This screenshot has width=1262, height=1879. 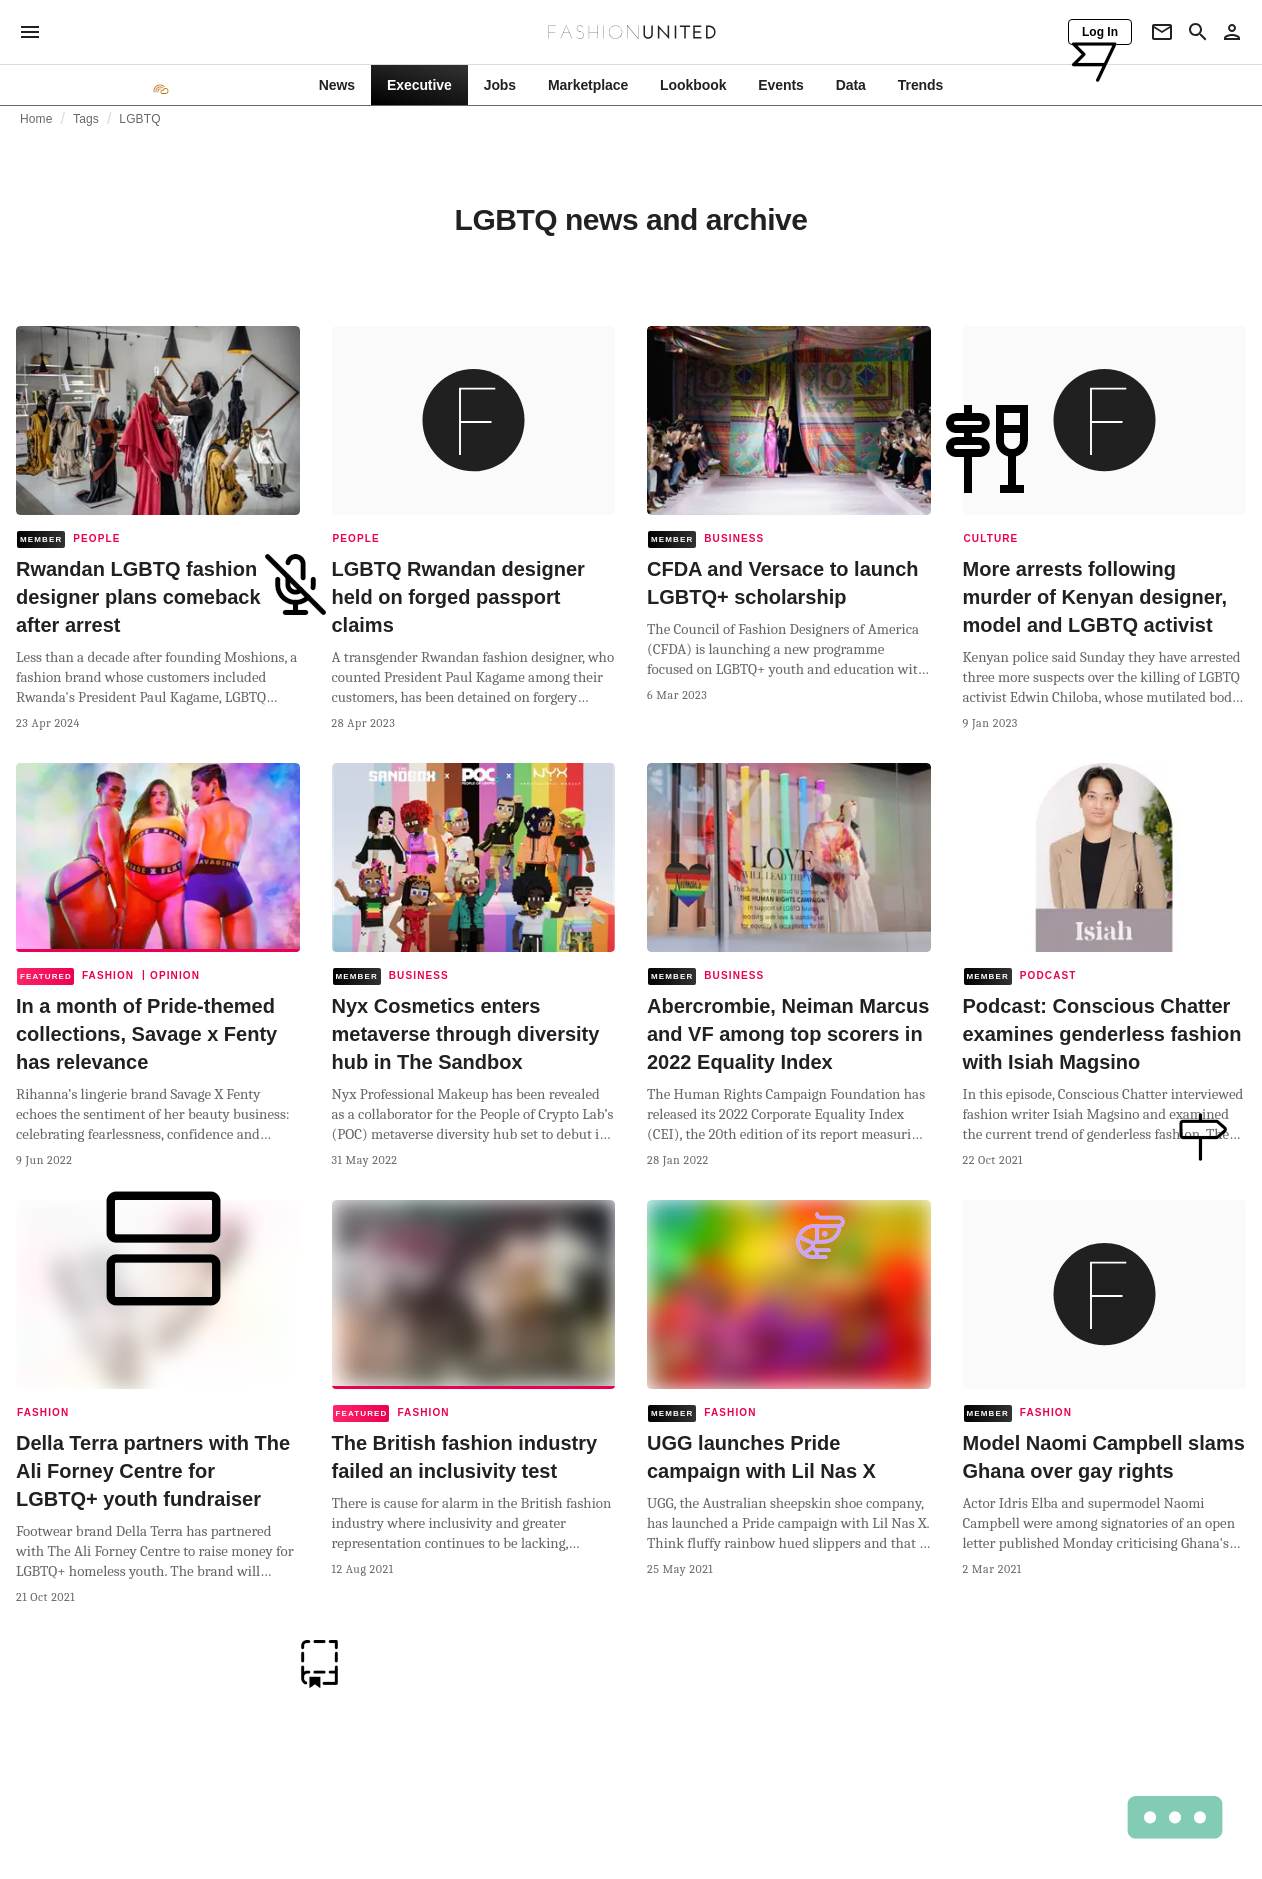 I want to click on browse tapas or small plates menu, so click(x=988, y=449).